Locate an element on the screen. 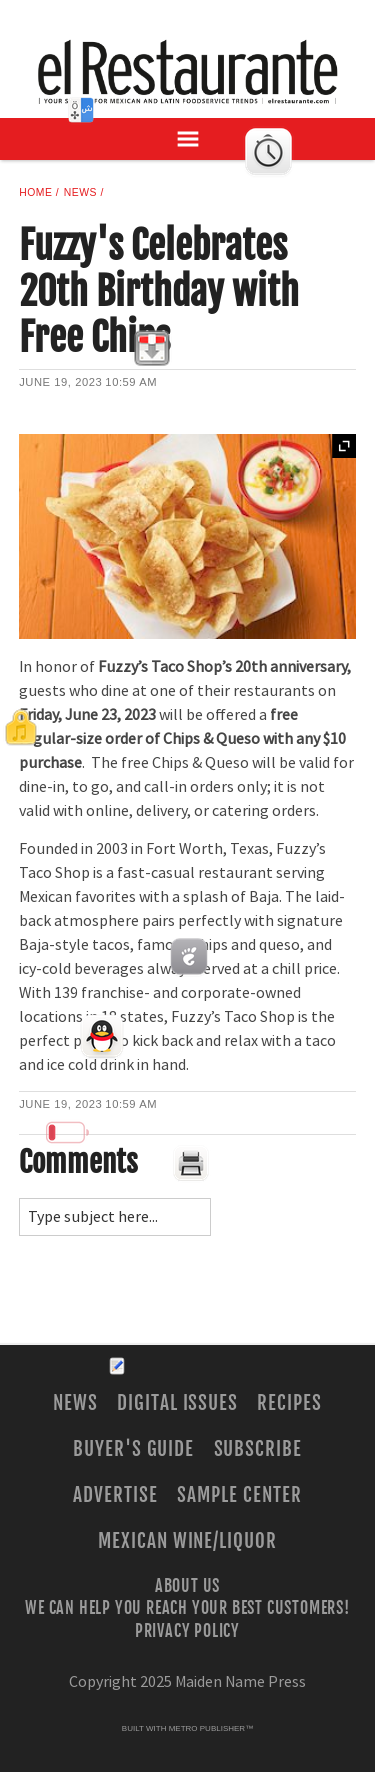 The image size is (375, 1772). open QQ messaging app is located at coordinates (102, 1036).